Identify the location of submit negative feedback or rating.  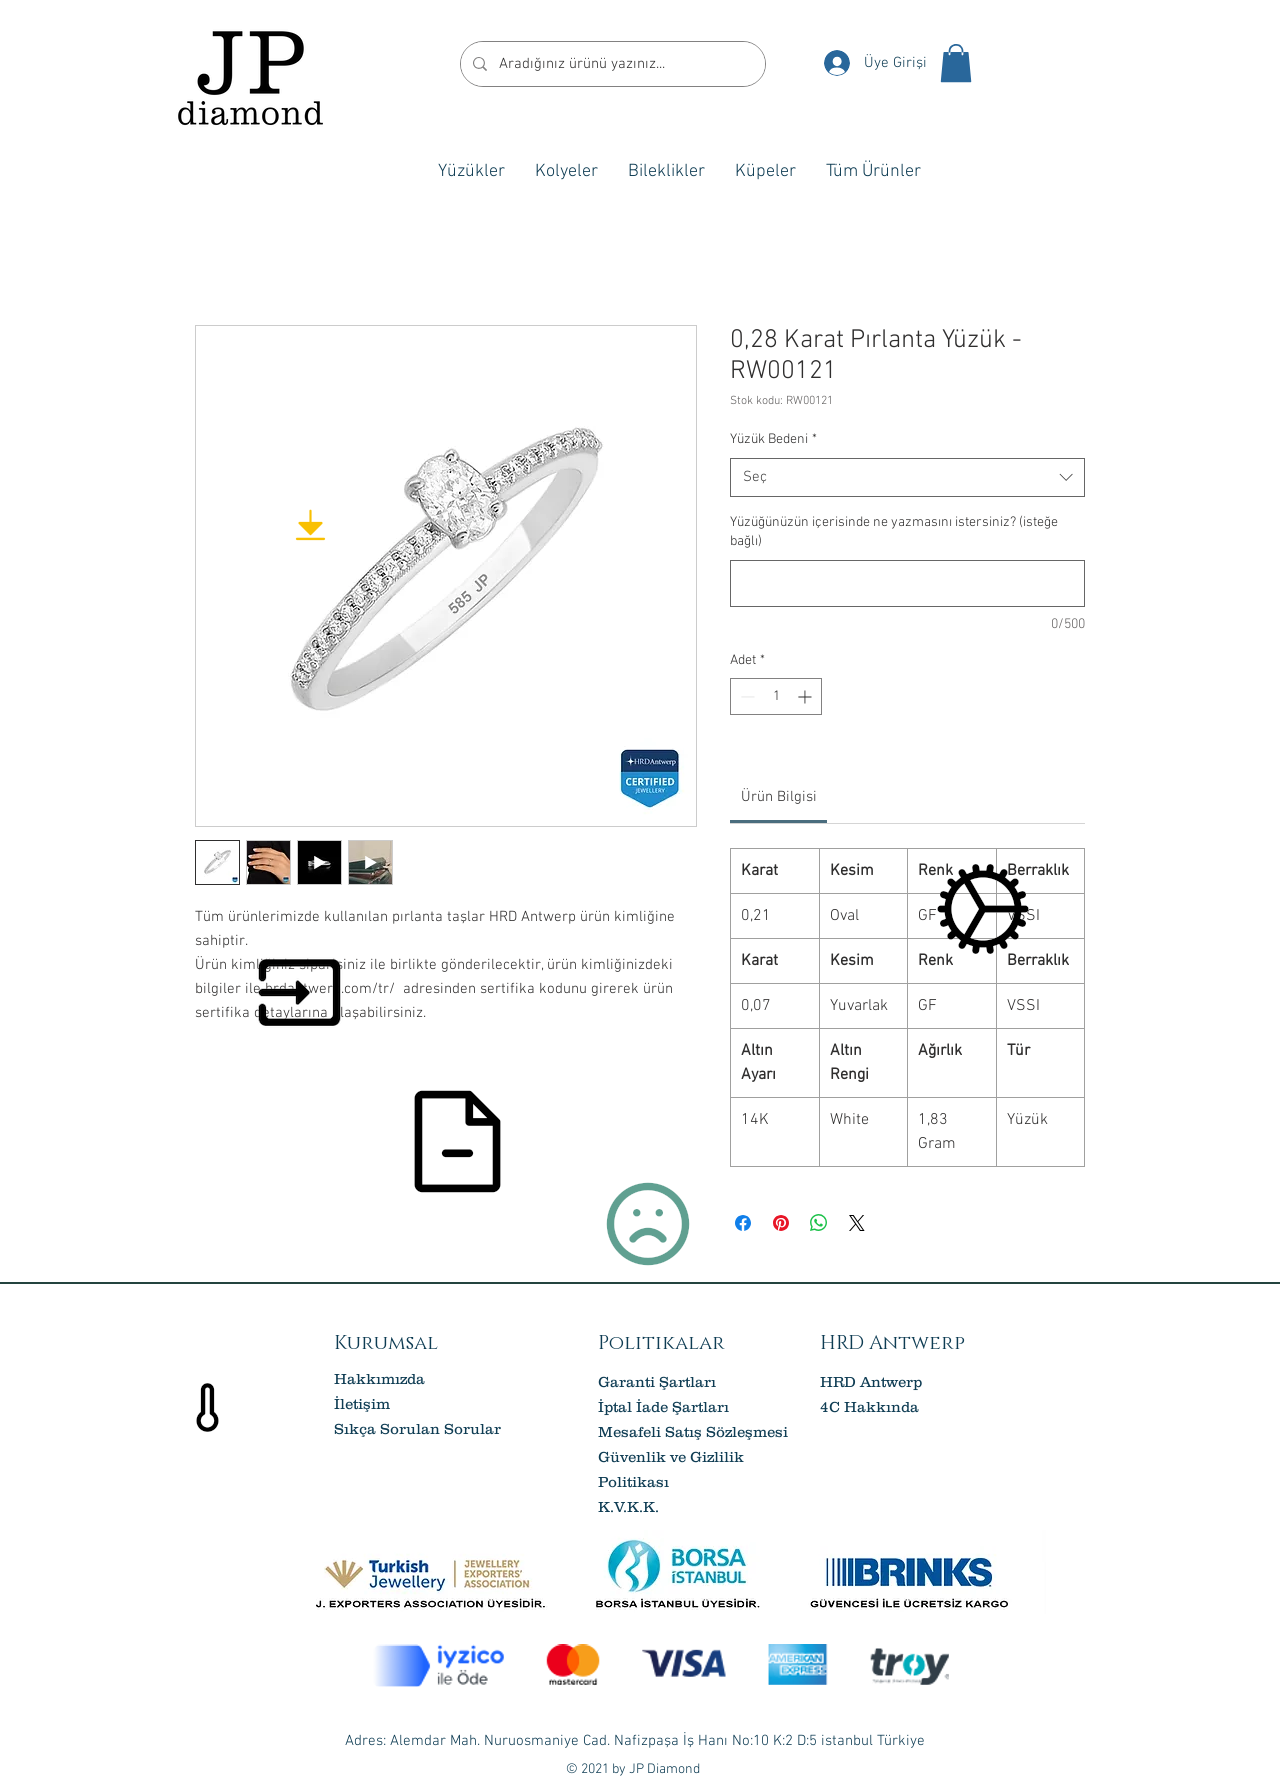
(648, 1224).